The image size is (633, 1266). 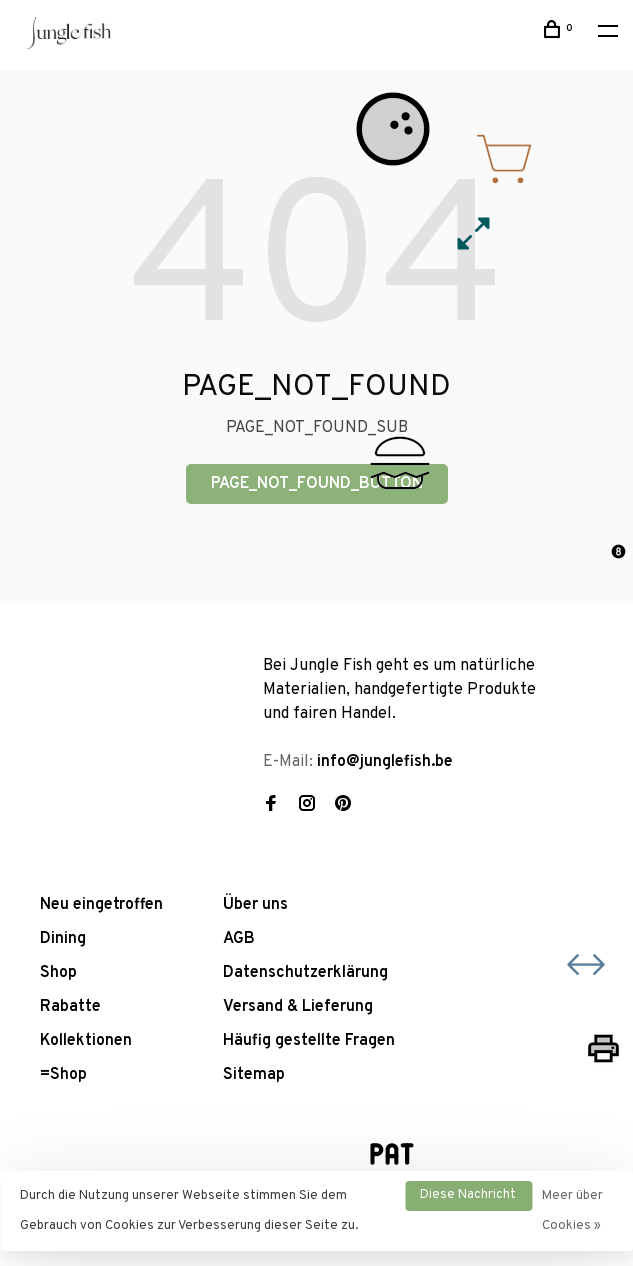 I want to click on indicates an HTTP PATCH request method, so click(x=392, y=1154).